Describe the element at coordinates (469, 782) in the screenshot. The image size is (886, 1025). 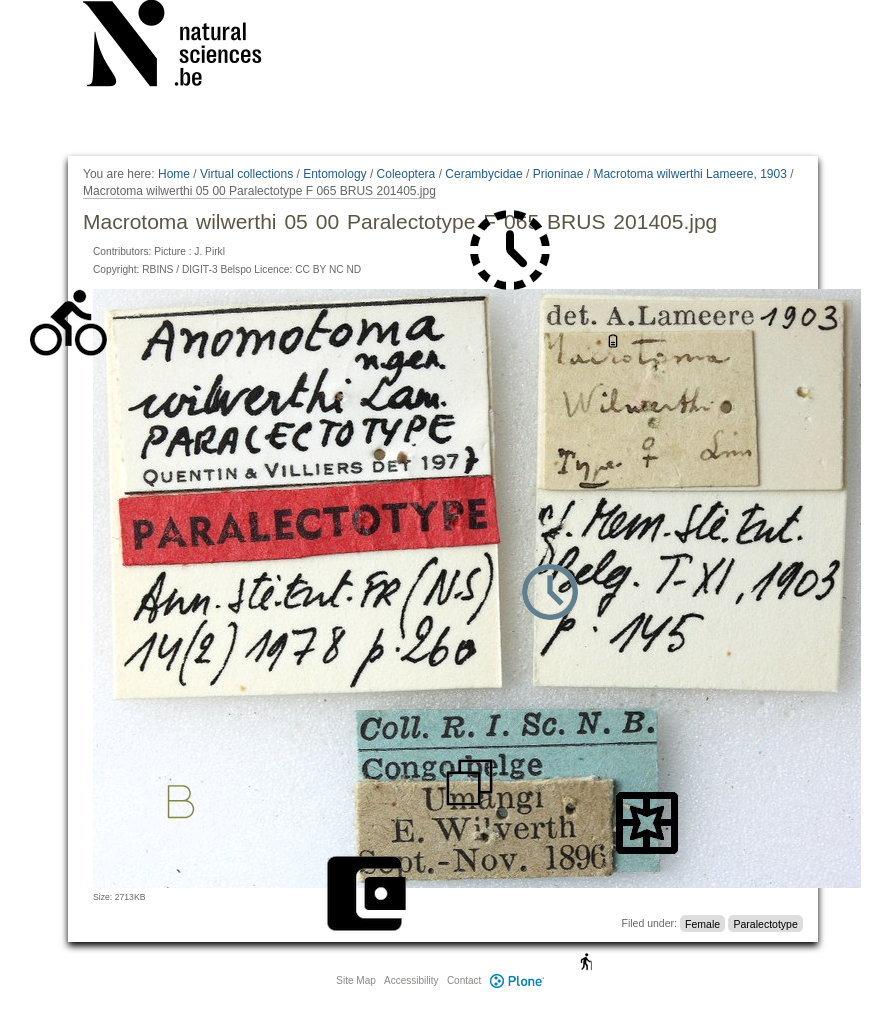
I see `copy to clipboard` at that location.